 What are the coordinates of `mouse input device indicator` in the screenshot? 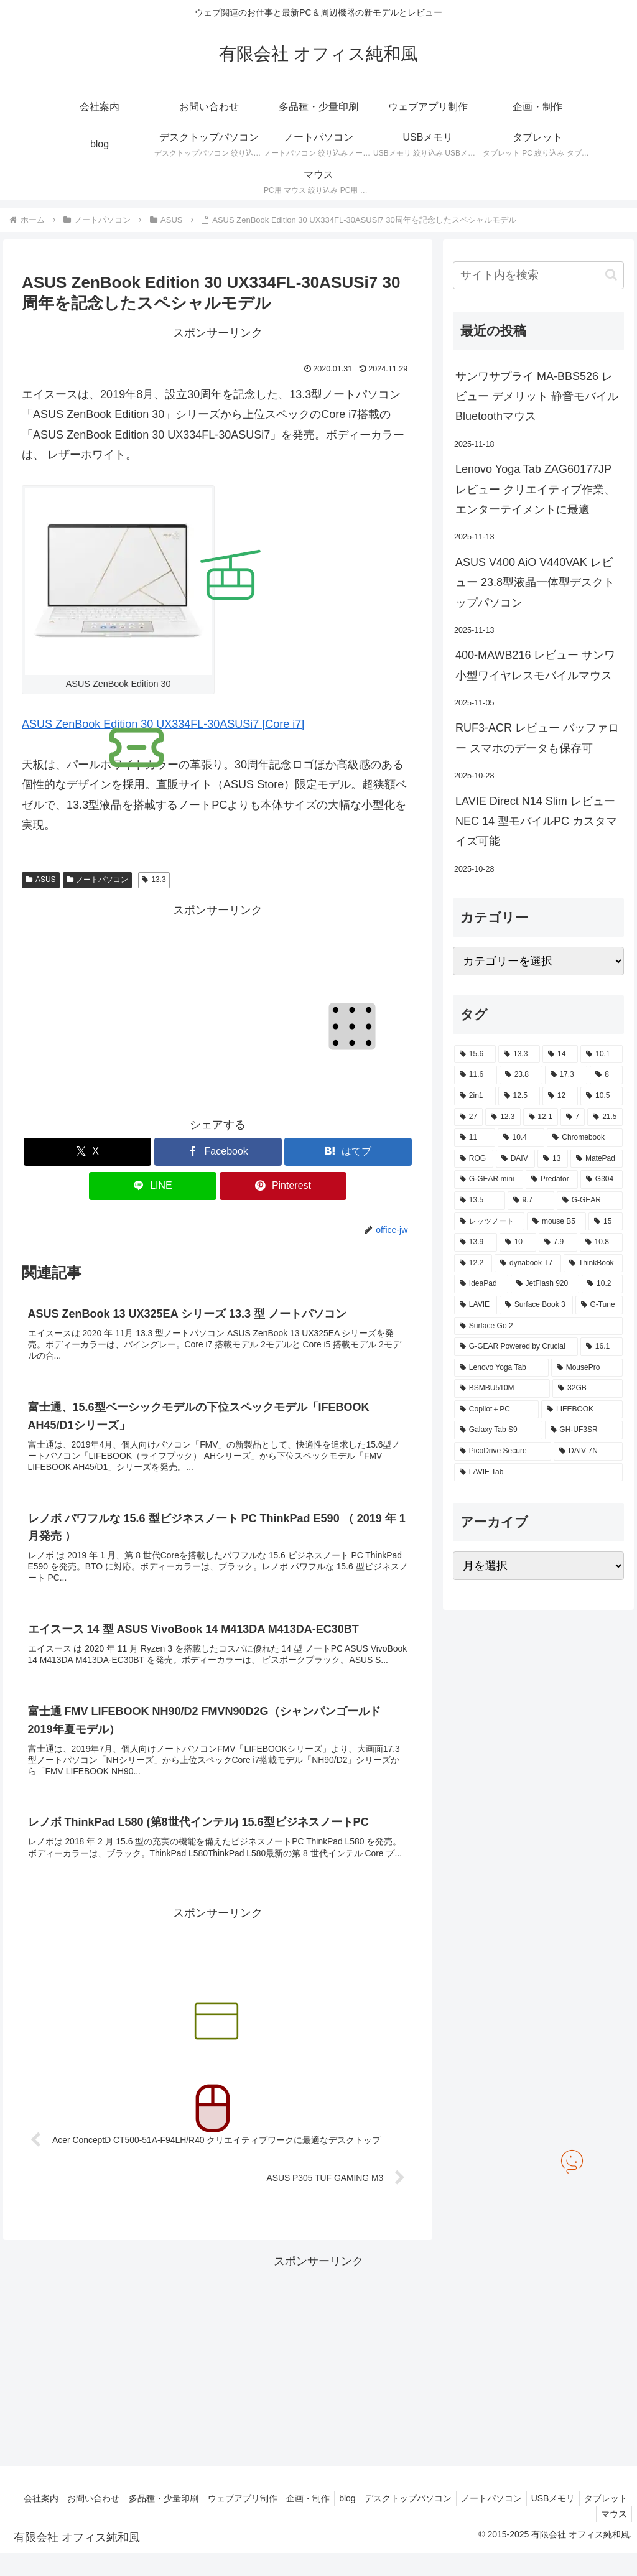 It's located at (213, 2108).